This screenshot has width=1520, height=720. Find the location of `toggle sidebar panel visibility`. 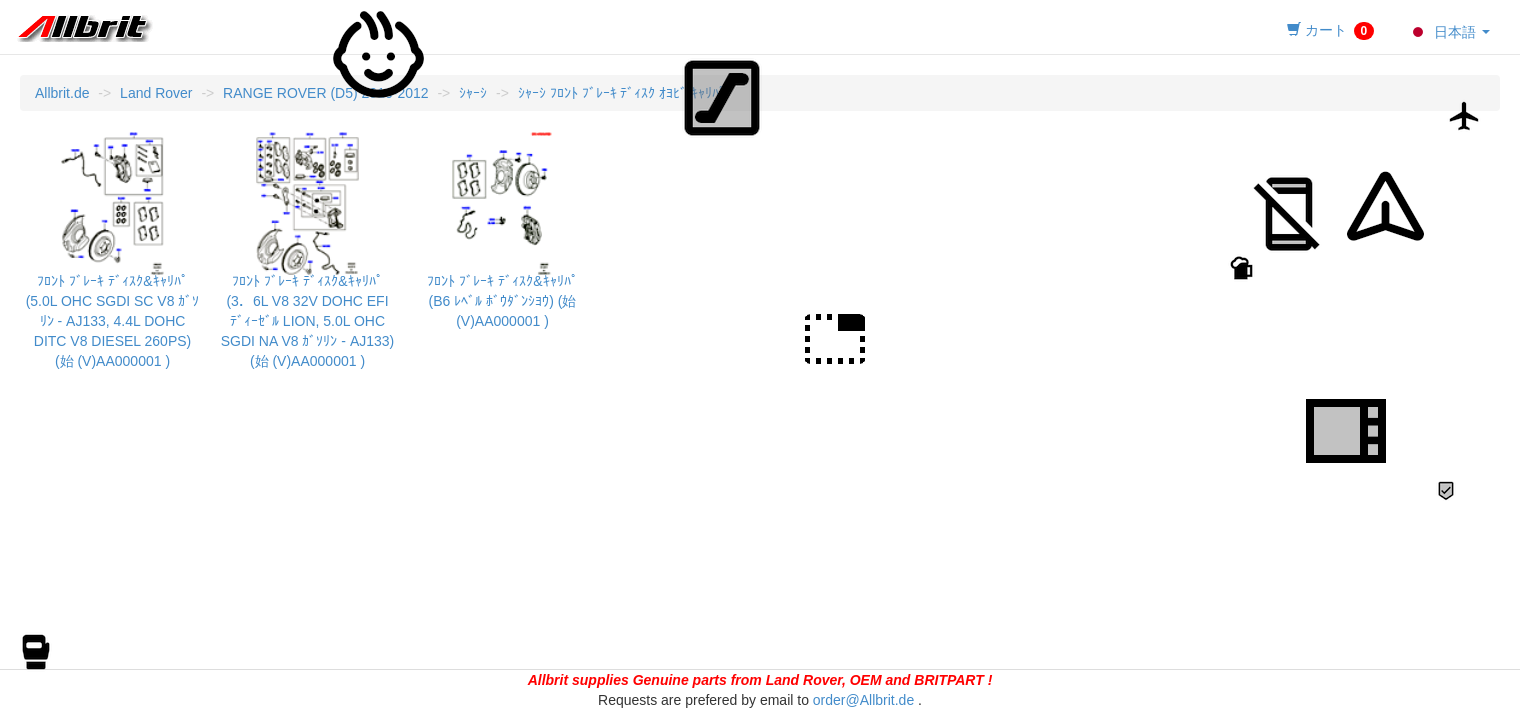

toggle sidebar panel visibility is located at coordinates (1346, 431).